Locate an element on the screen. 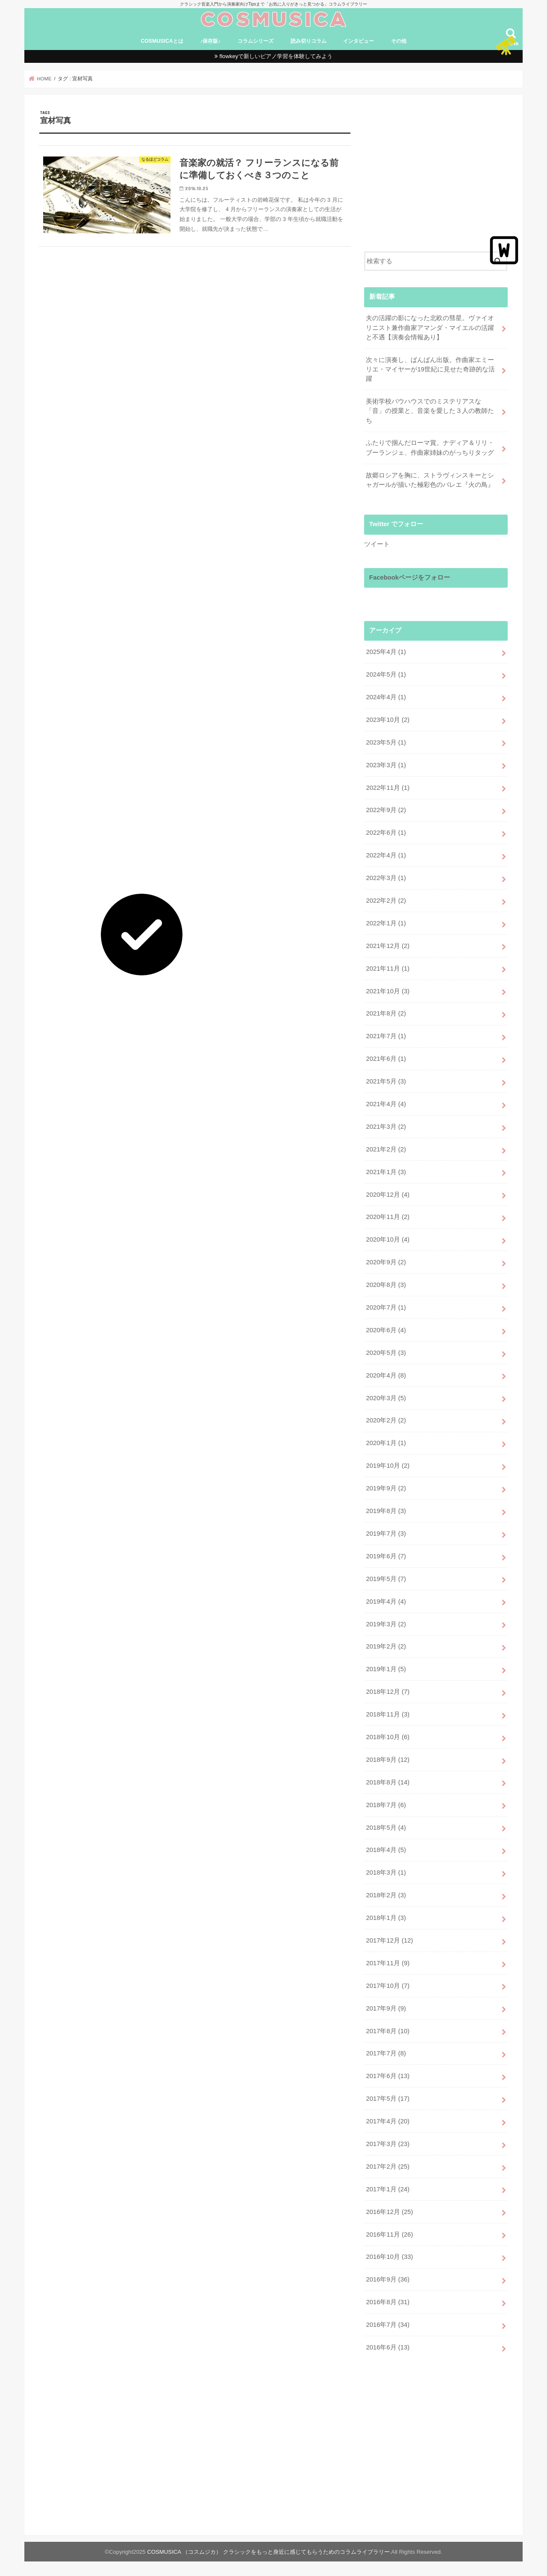 This screenshot has width=547, height=2576. indicates successful completion or confirmation is located at coordinates (141, 934).